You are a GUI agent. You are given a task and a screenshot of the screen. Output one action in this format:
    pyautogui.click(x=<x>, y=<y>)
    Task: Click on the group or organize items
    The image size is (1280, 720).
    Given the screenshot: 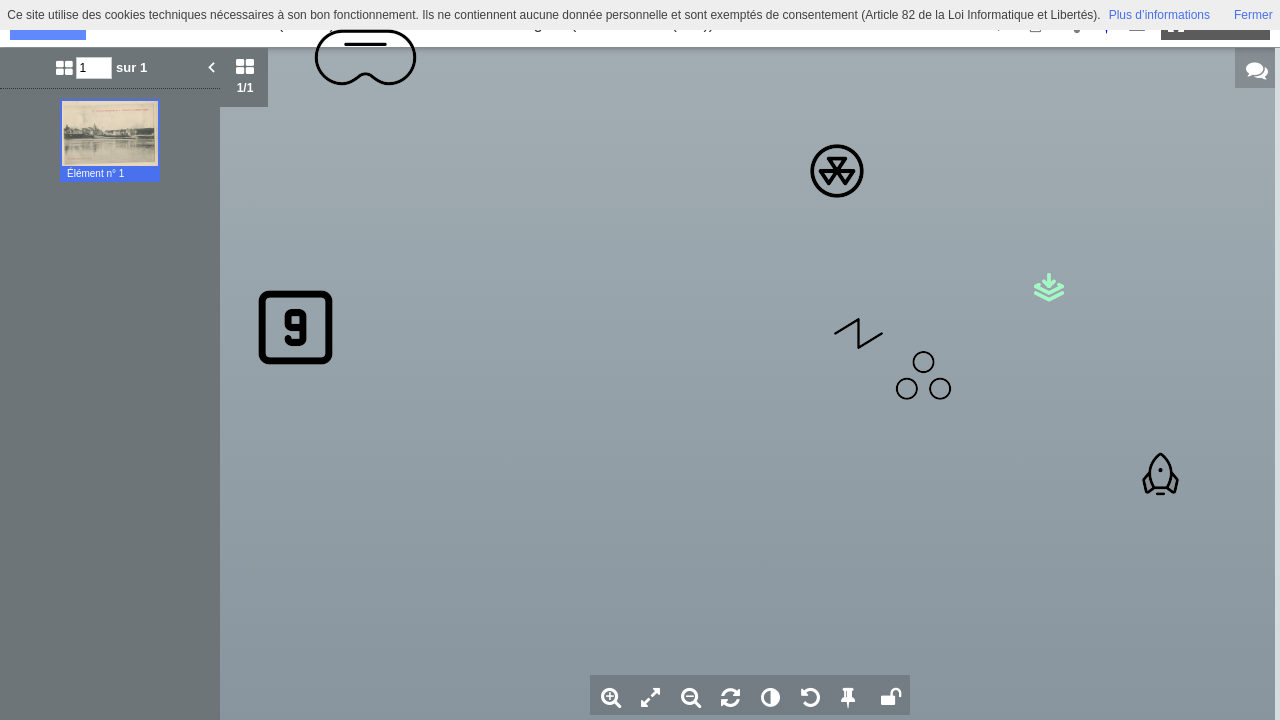 What is the action you would take?
    pyautogui.click(x=923, y=376)
    